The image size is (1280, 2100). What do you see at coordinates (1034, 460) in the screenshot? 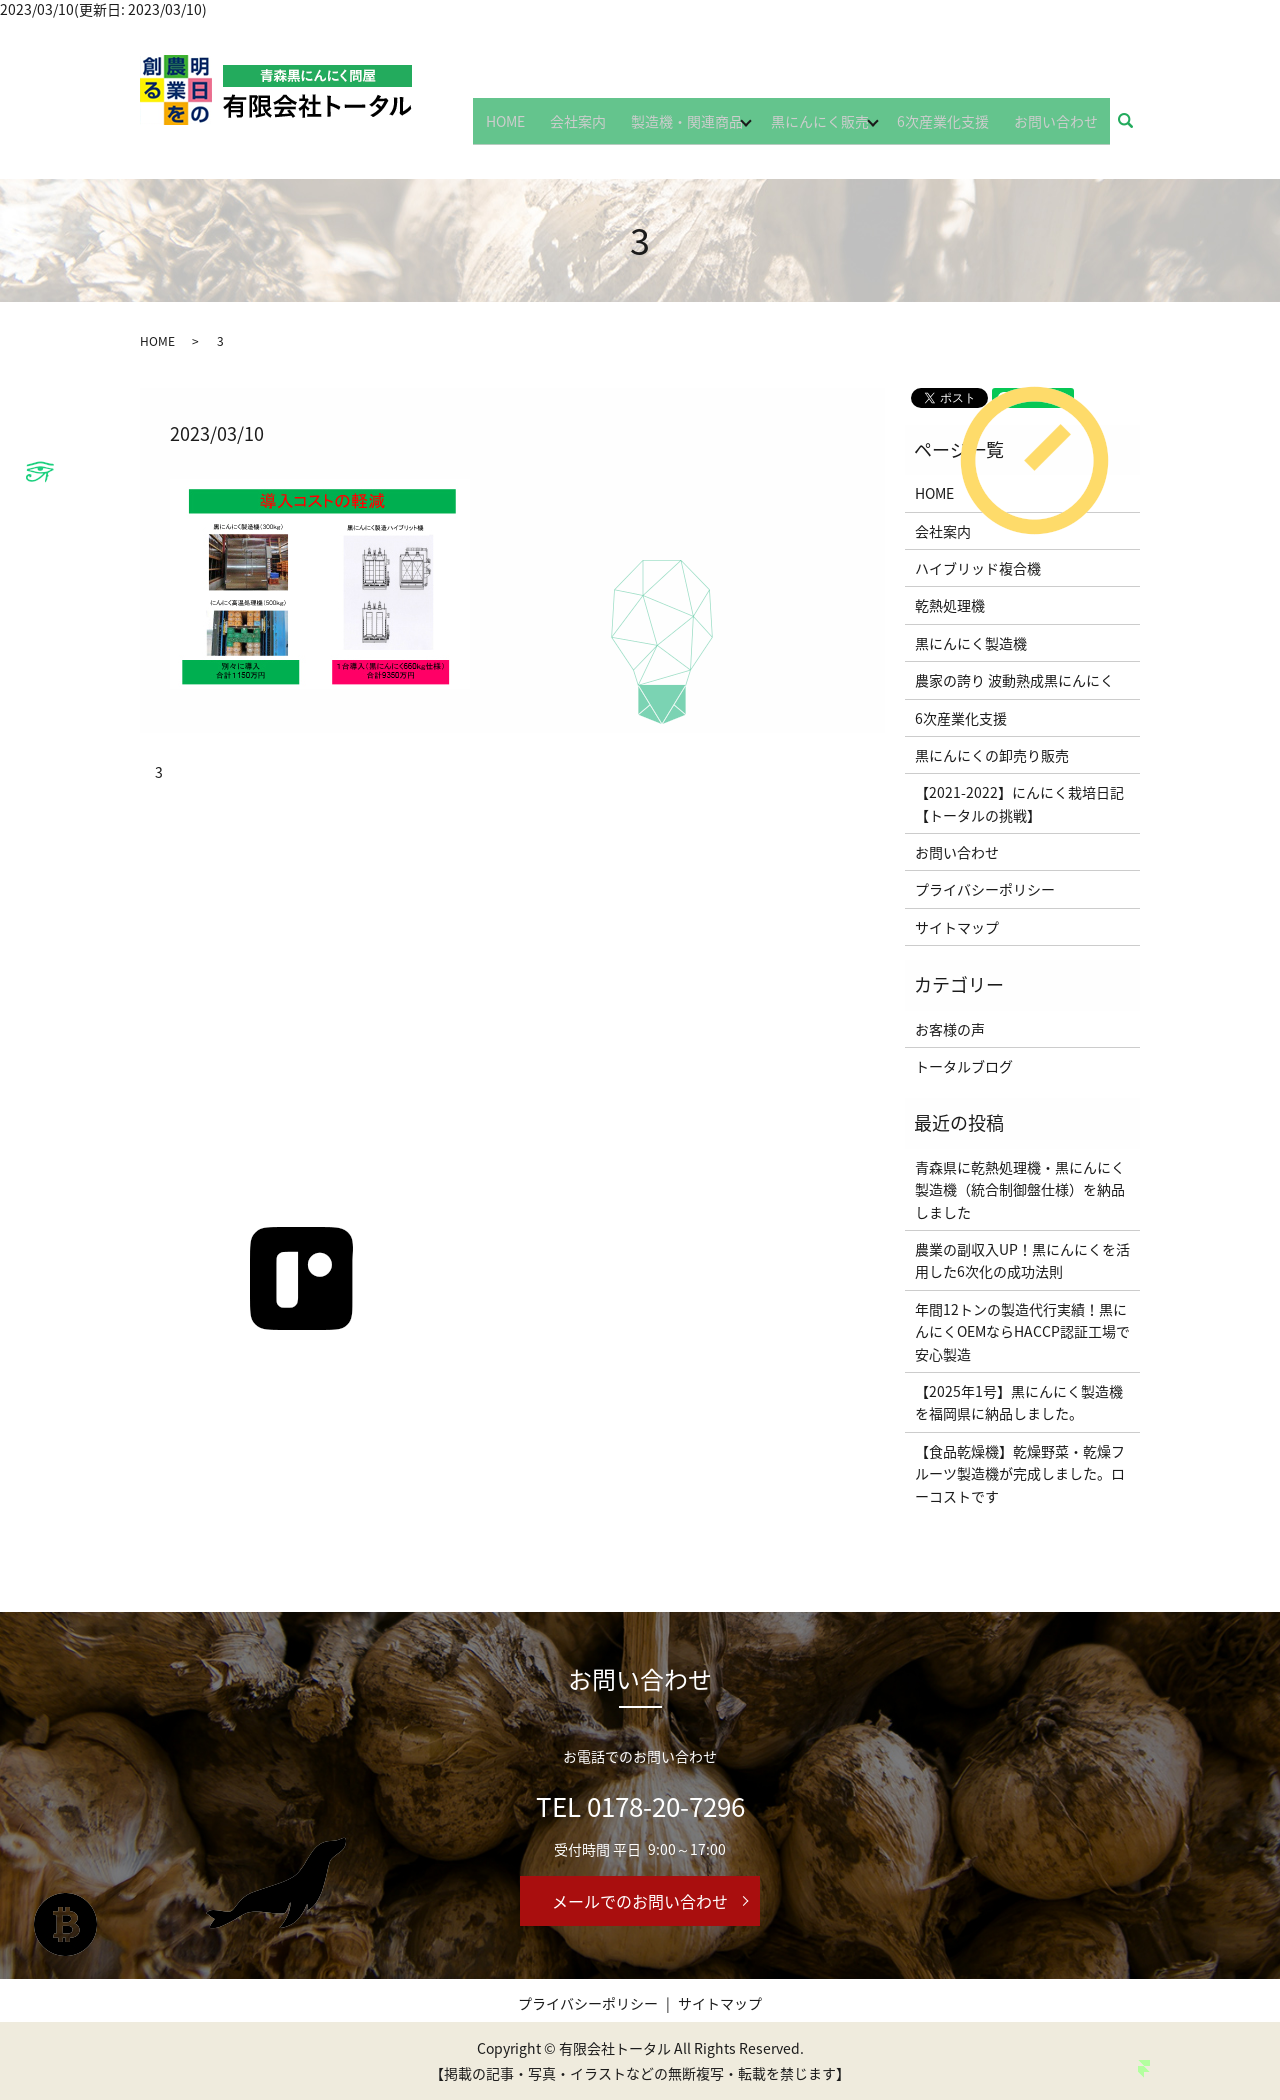
I see `set a countdown timer` at bounding box center [1034, 460].